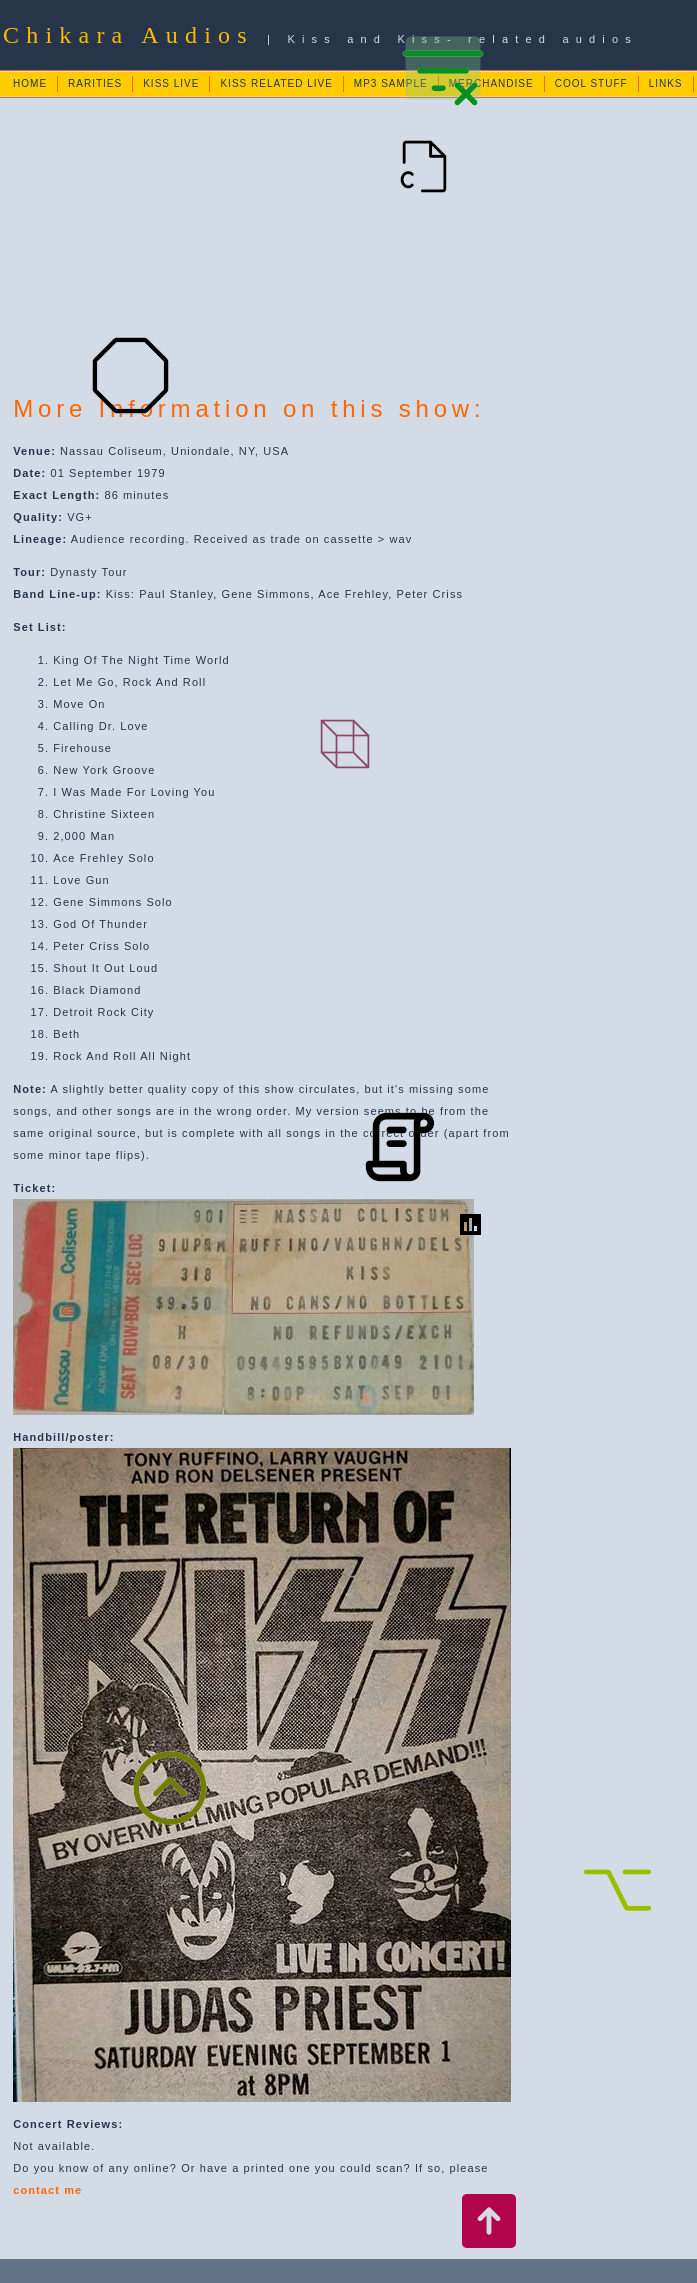  Describe the element at coordinates (617, 1887) in the screenshot. I see `access keyboard or input options` at that location.